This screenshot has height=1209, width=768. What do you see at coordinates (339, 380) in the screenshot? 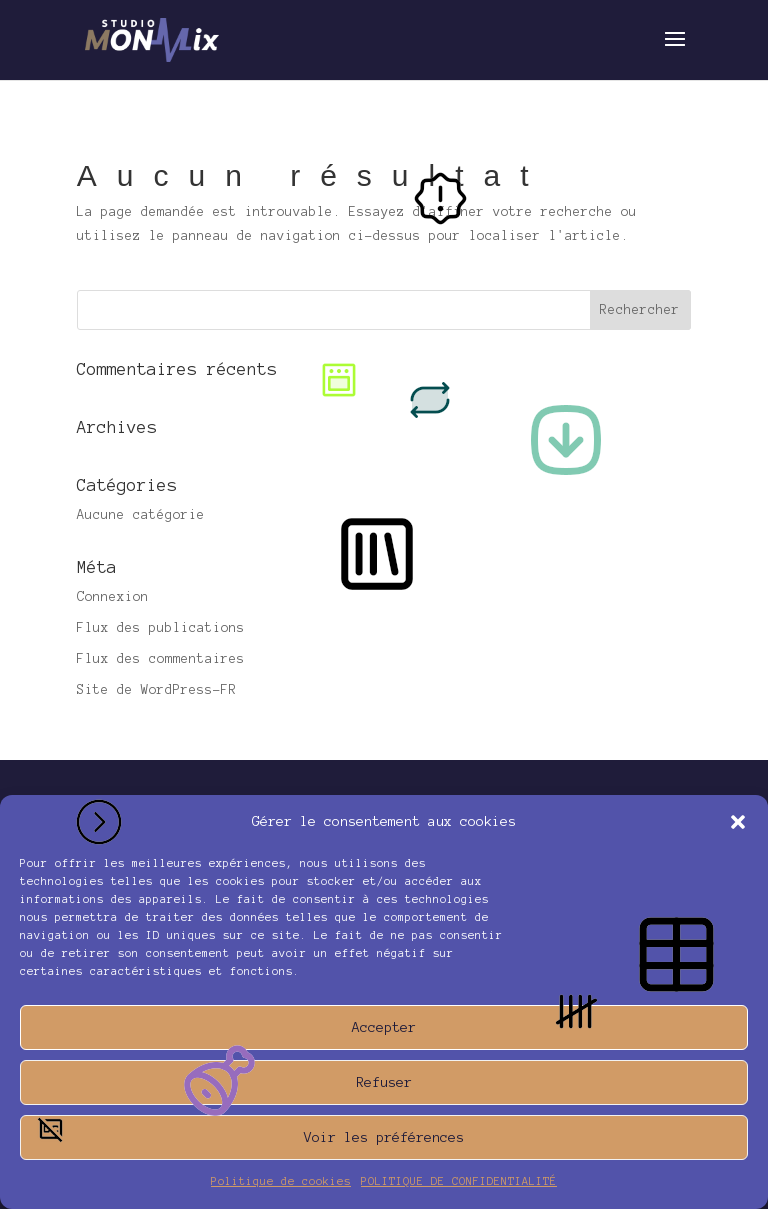
I see `access oven controls in a smart home app` at bounding box center [339, 380].